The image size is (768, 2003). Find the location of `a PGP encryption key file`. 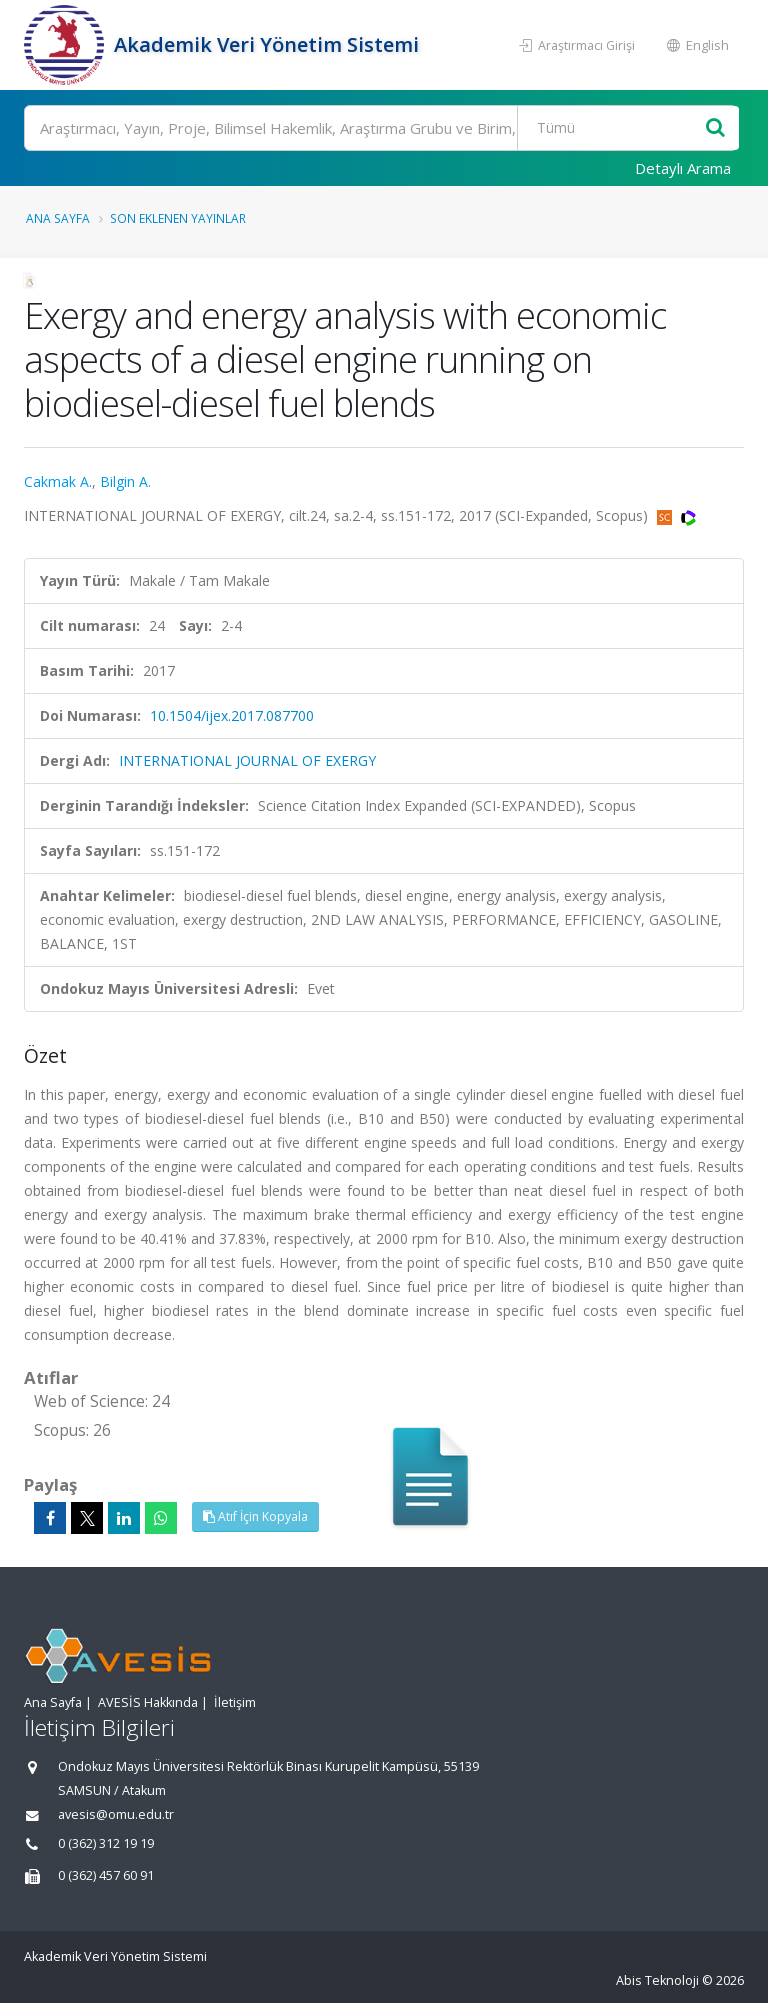

a PGP encryption key file is located at coordinates (29, 280).